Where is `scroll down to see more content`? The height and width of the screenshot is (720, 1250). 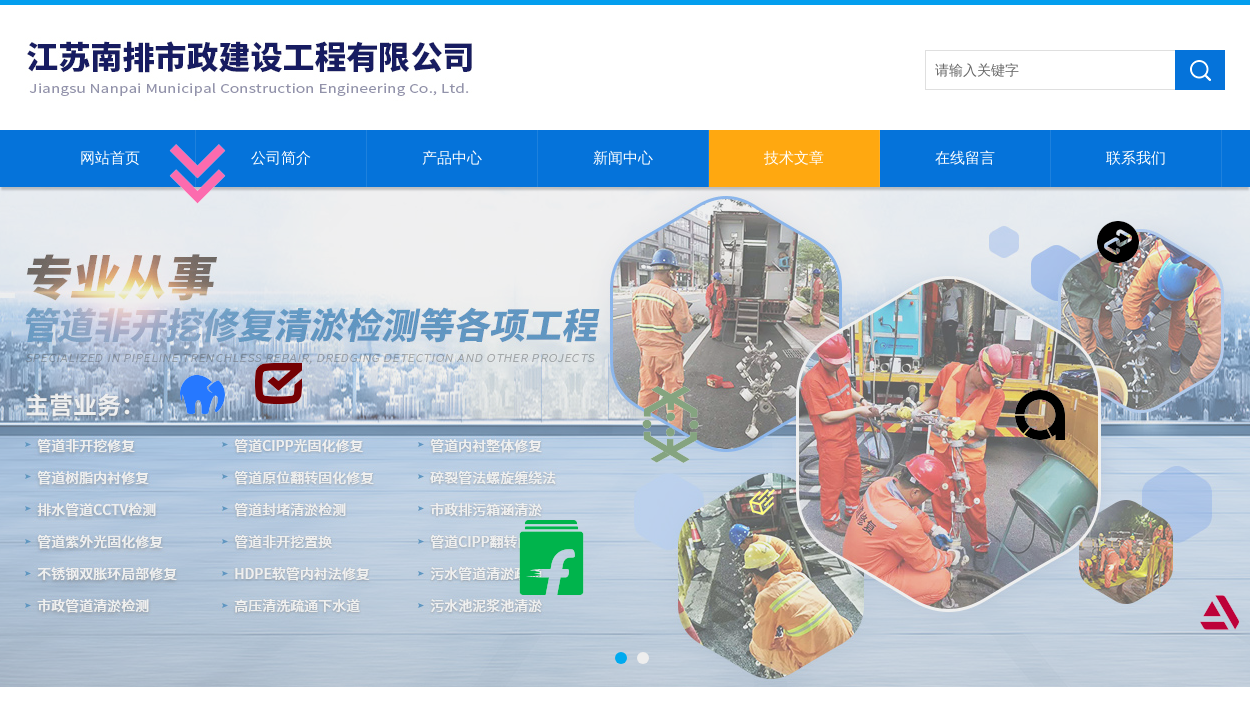 scroll down to see more content is located at coordinates (197, 171).